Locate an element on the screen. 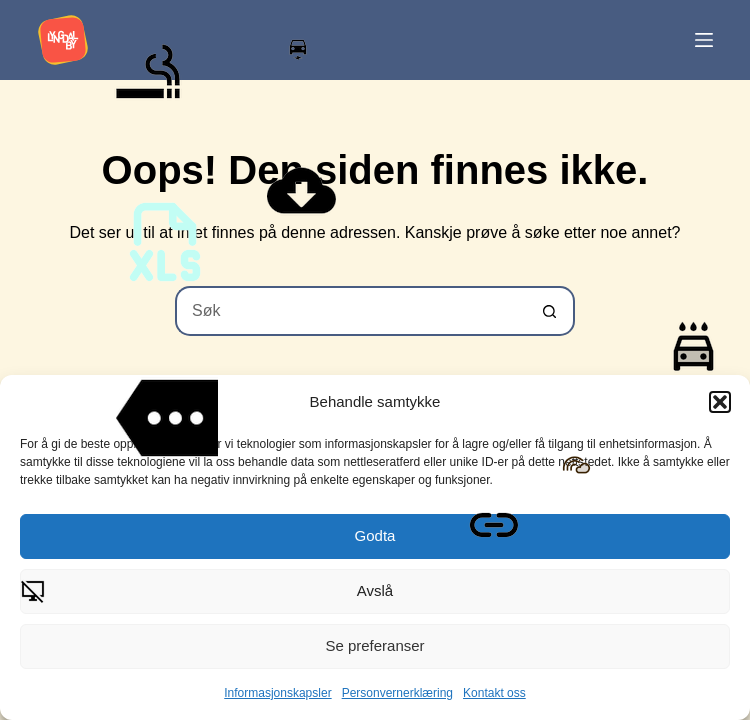 The image size is (750, 720). copy or share a link is located at coordinates (494, 525).